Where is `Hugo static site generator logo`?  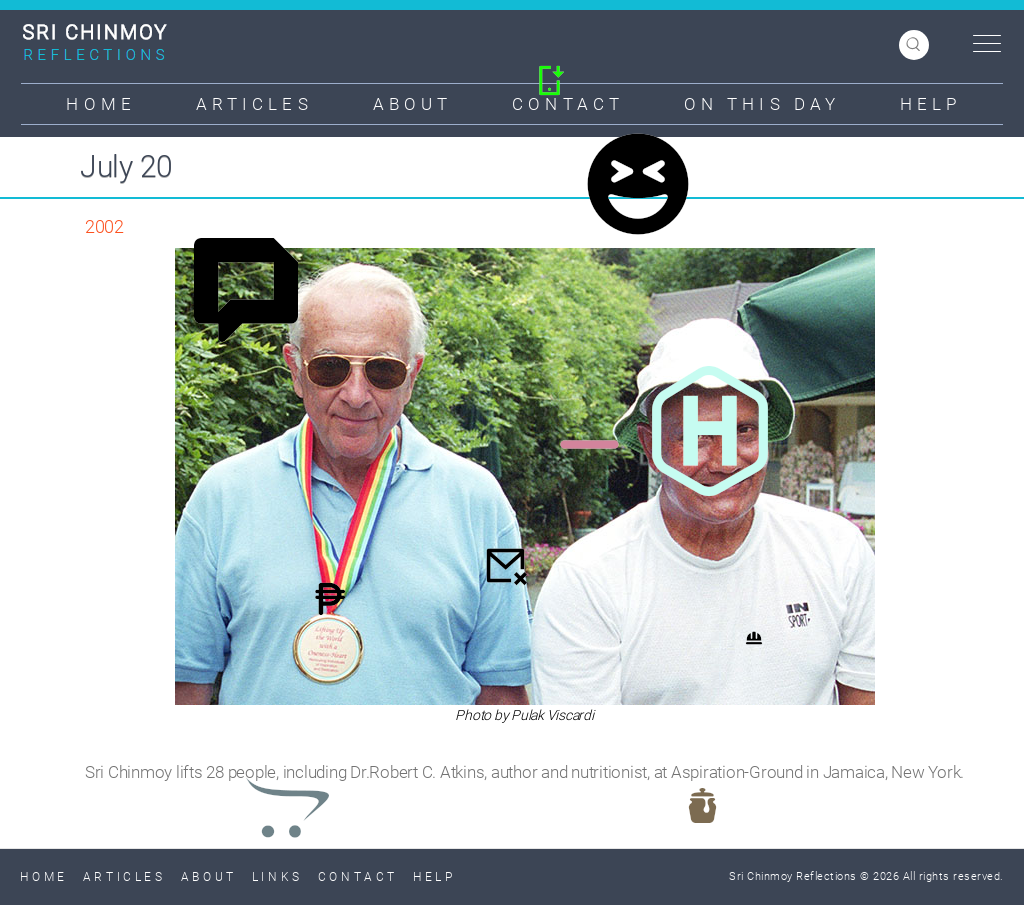 Hugo static site generator logo is located at coordinates (710, 431).